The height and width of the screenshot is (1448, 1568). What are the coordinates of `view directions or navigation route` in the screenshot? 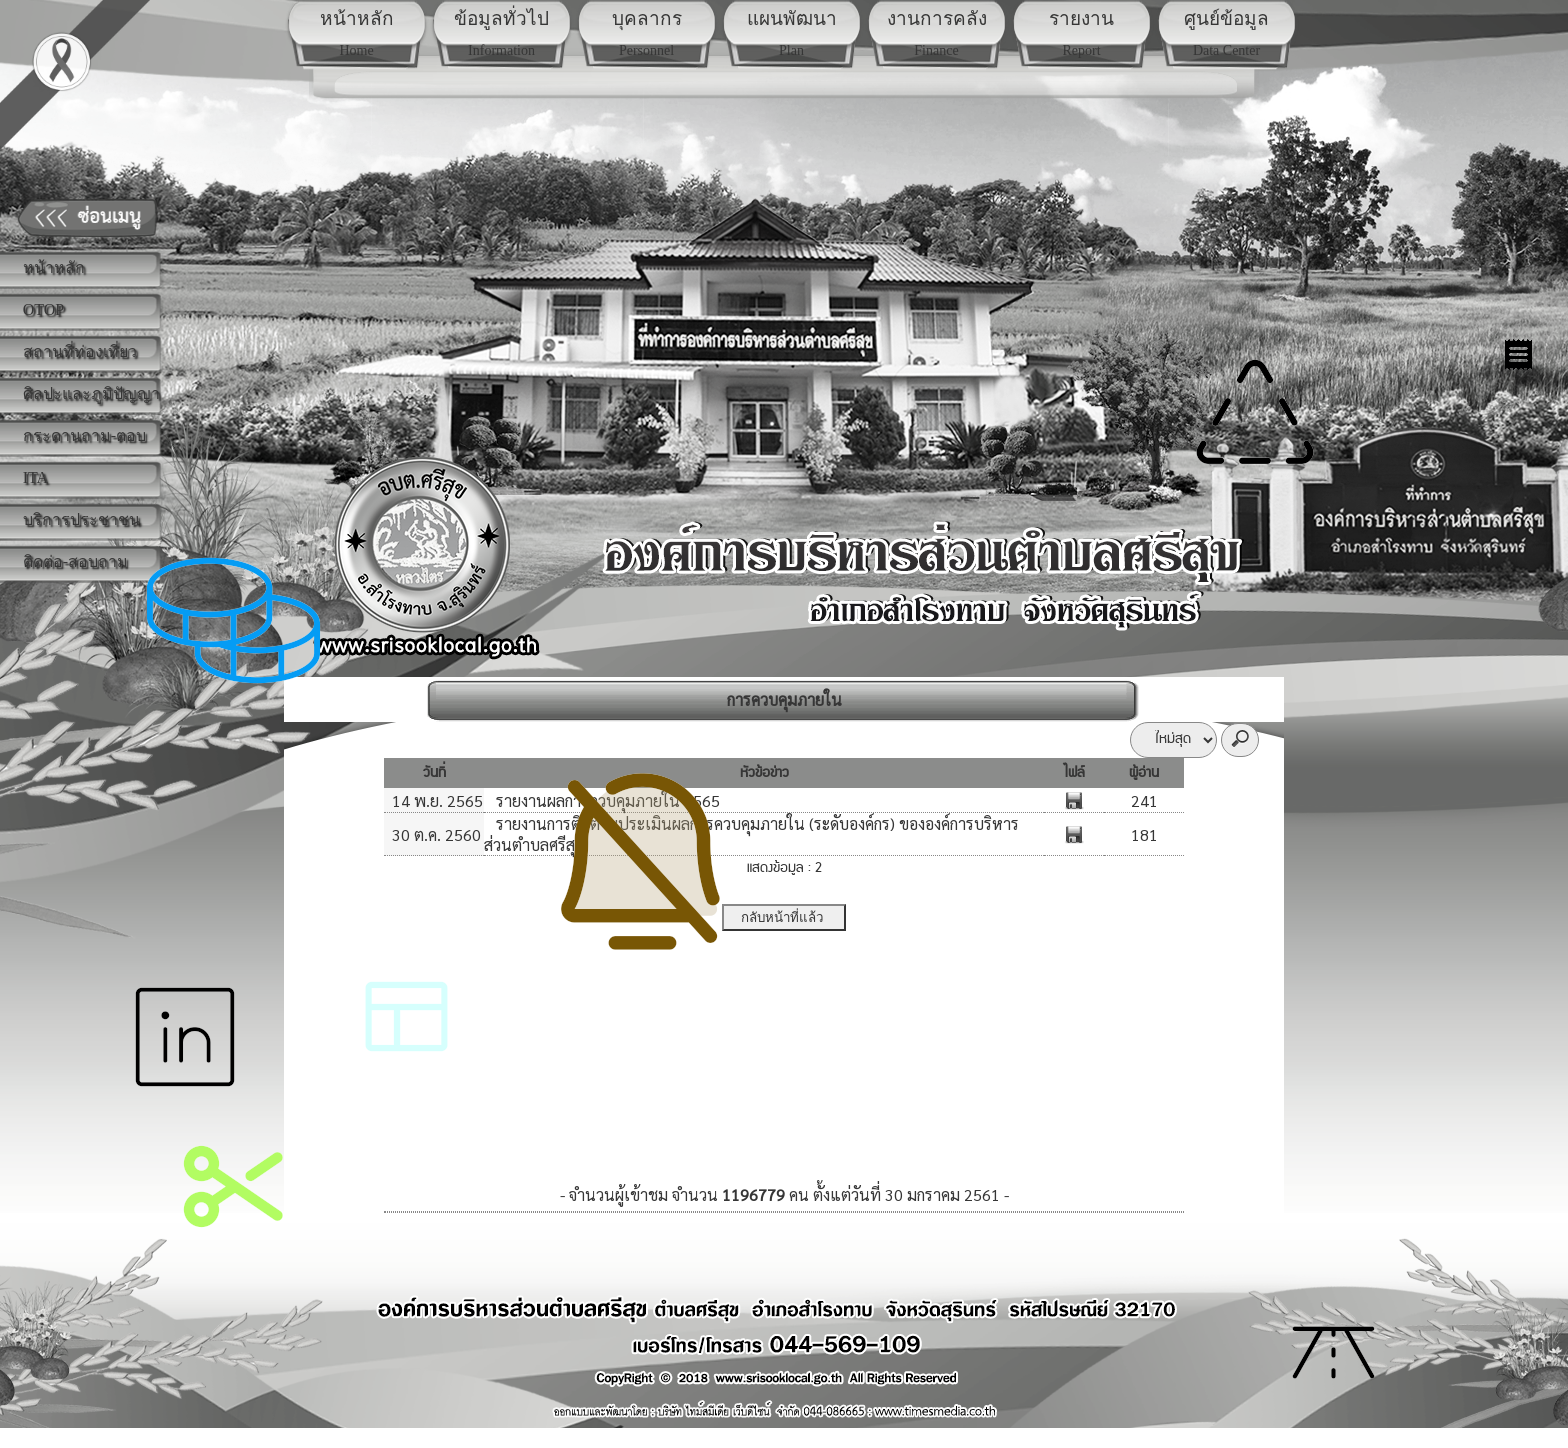 It's located at (1333, 1352).